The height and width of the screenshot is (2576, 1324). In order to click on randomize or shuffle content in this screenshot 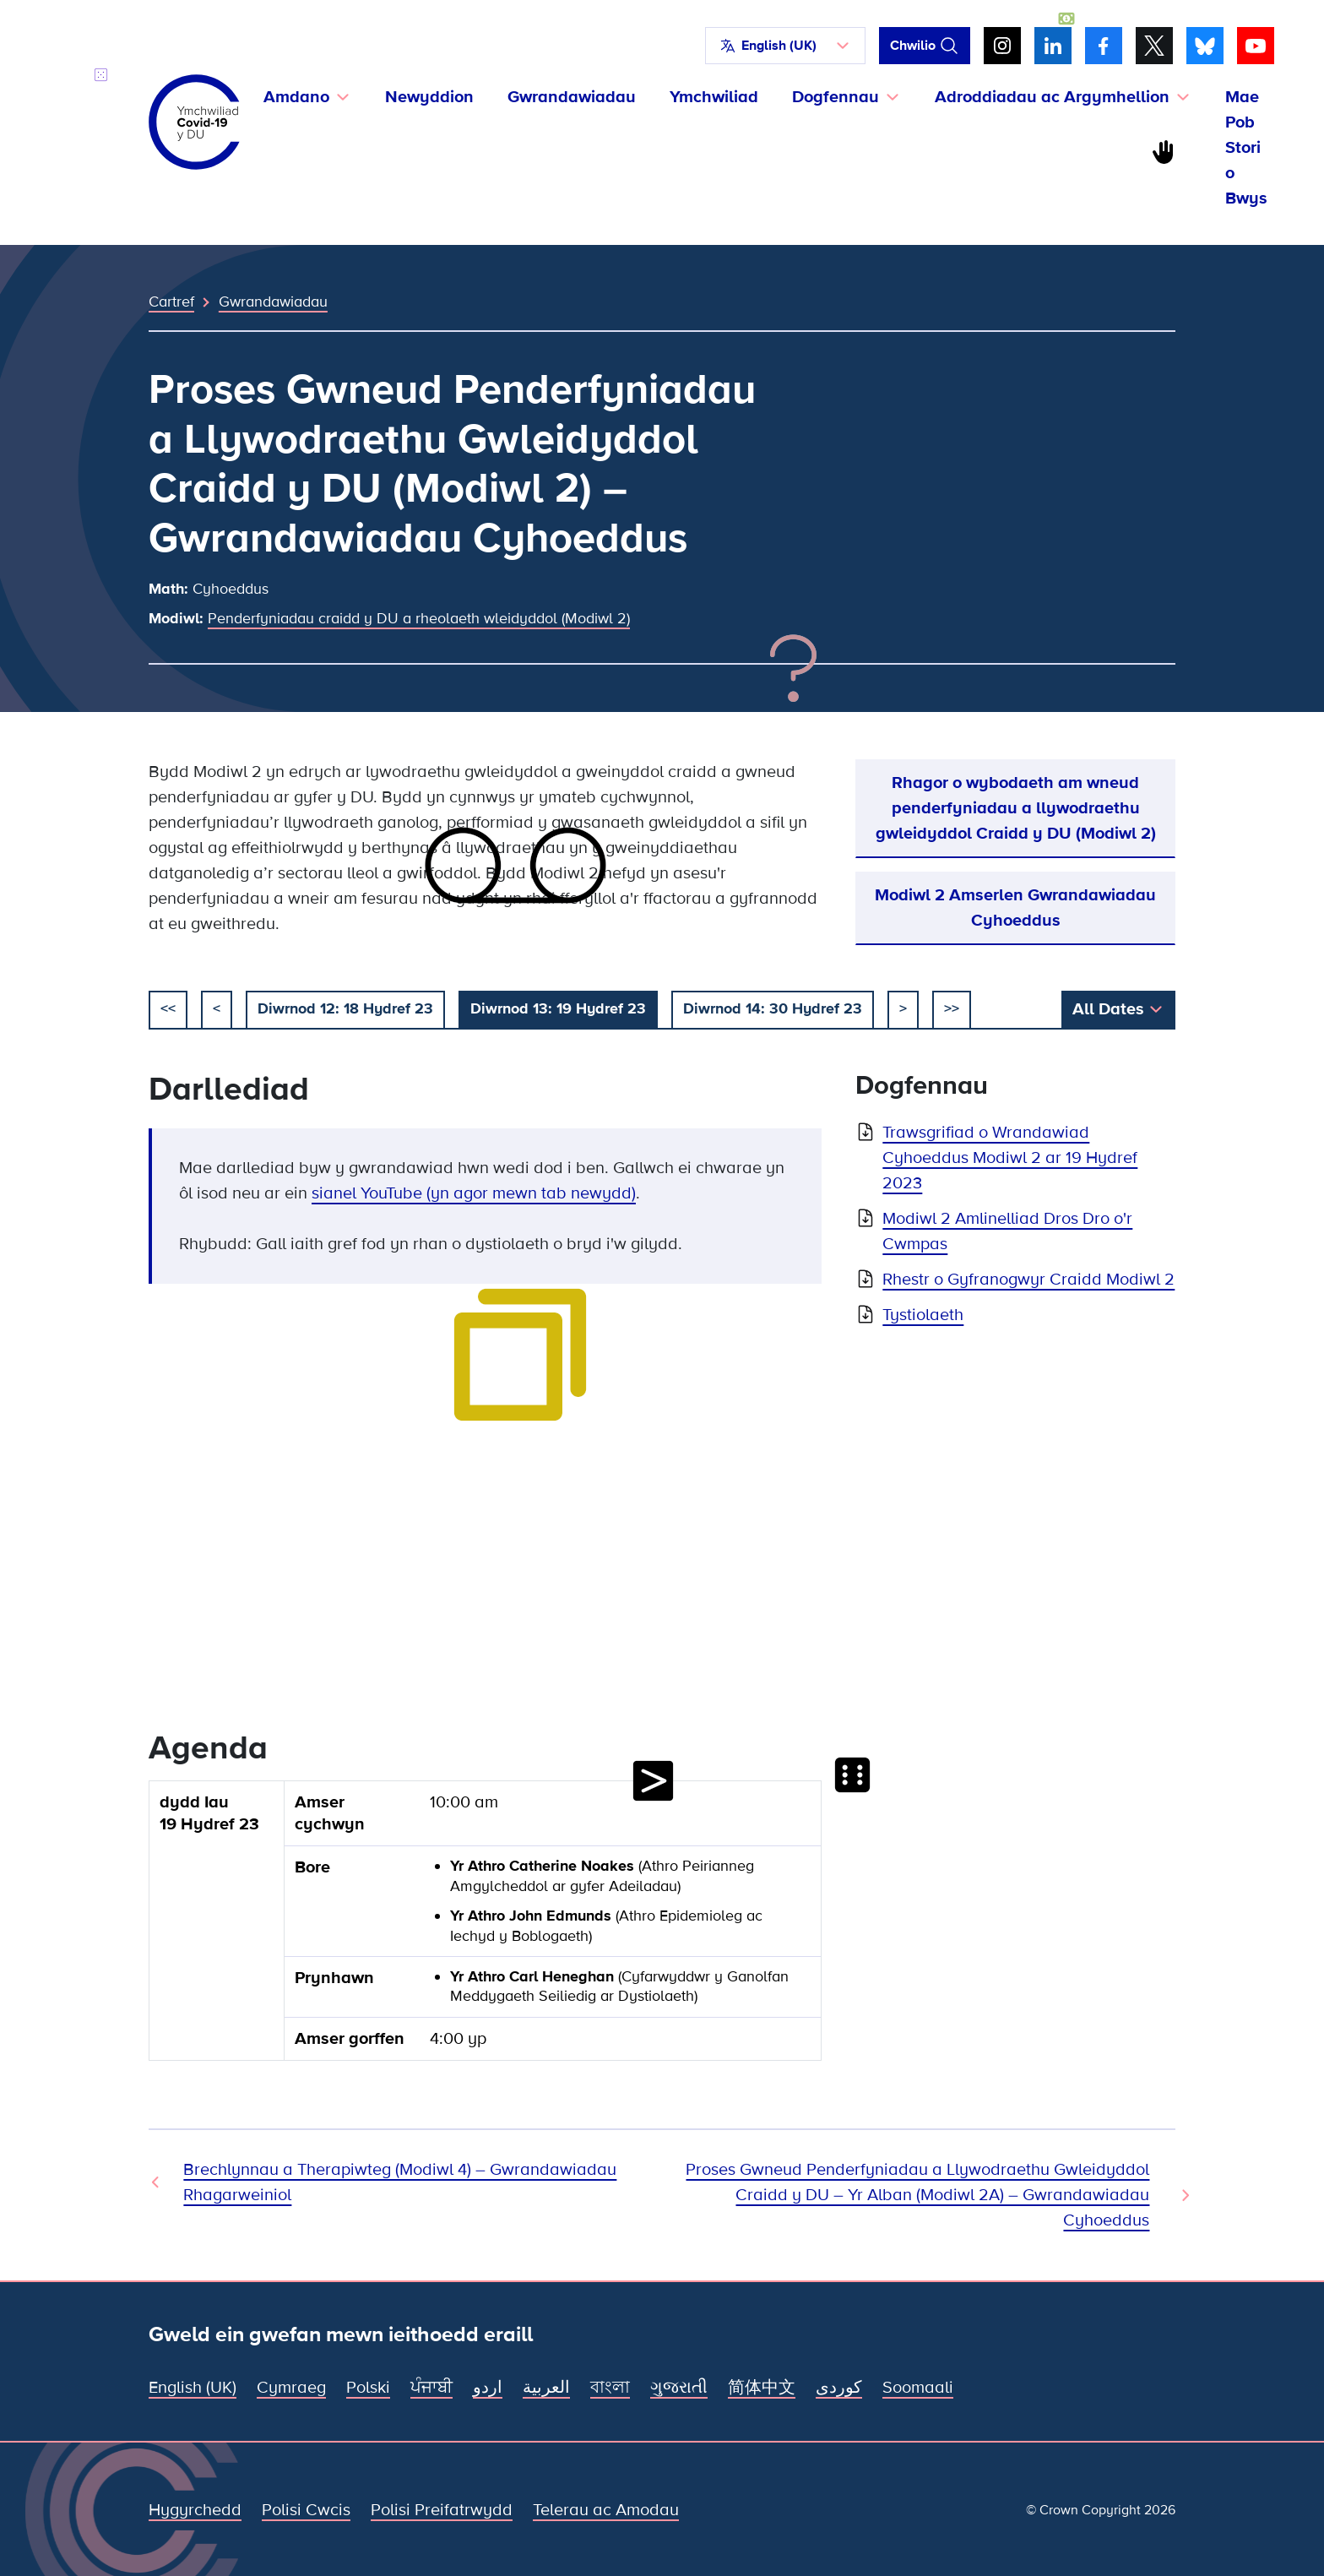, I will do `click(100, 74)`.